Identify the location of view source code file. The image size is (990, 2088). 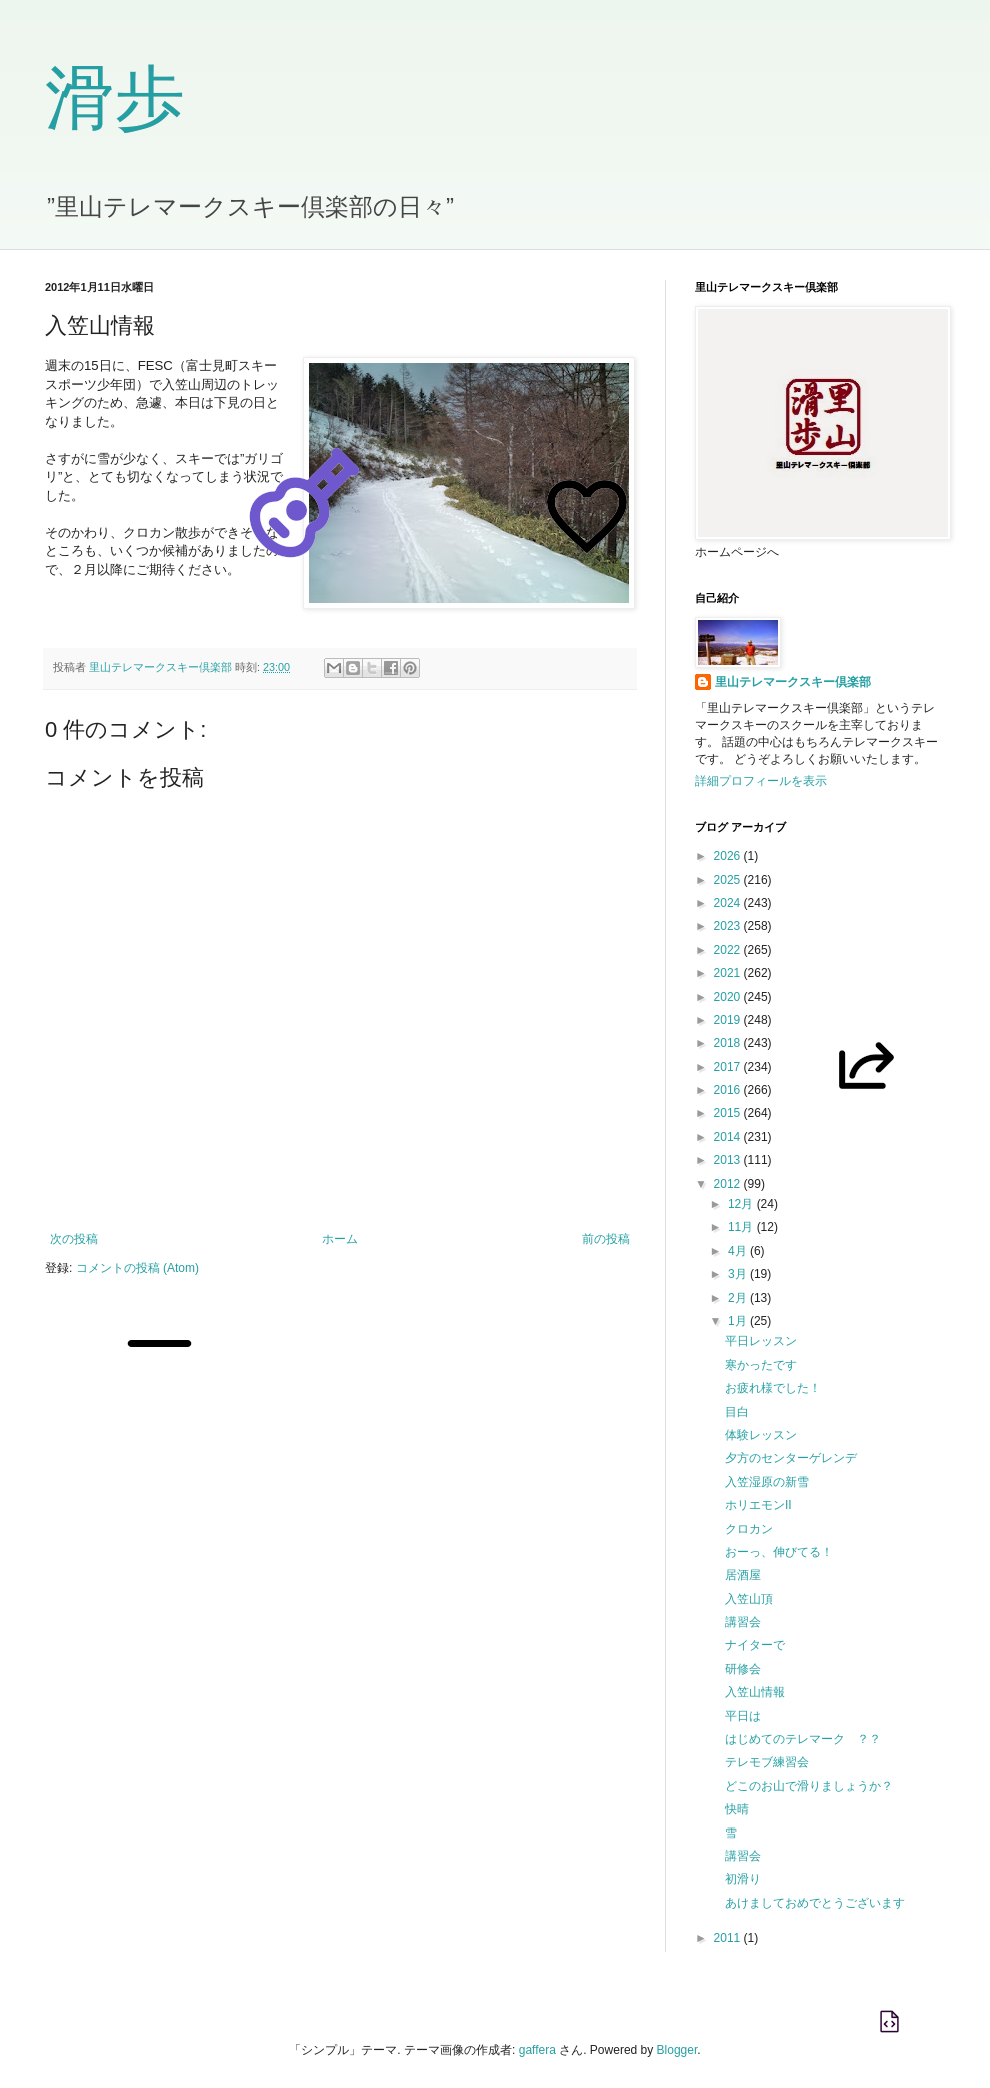
(889, 2021).